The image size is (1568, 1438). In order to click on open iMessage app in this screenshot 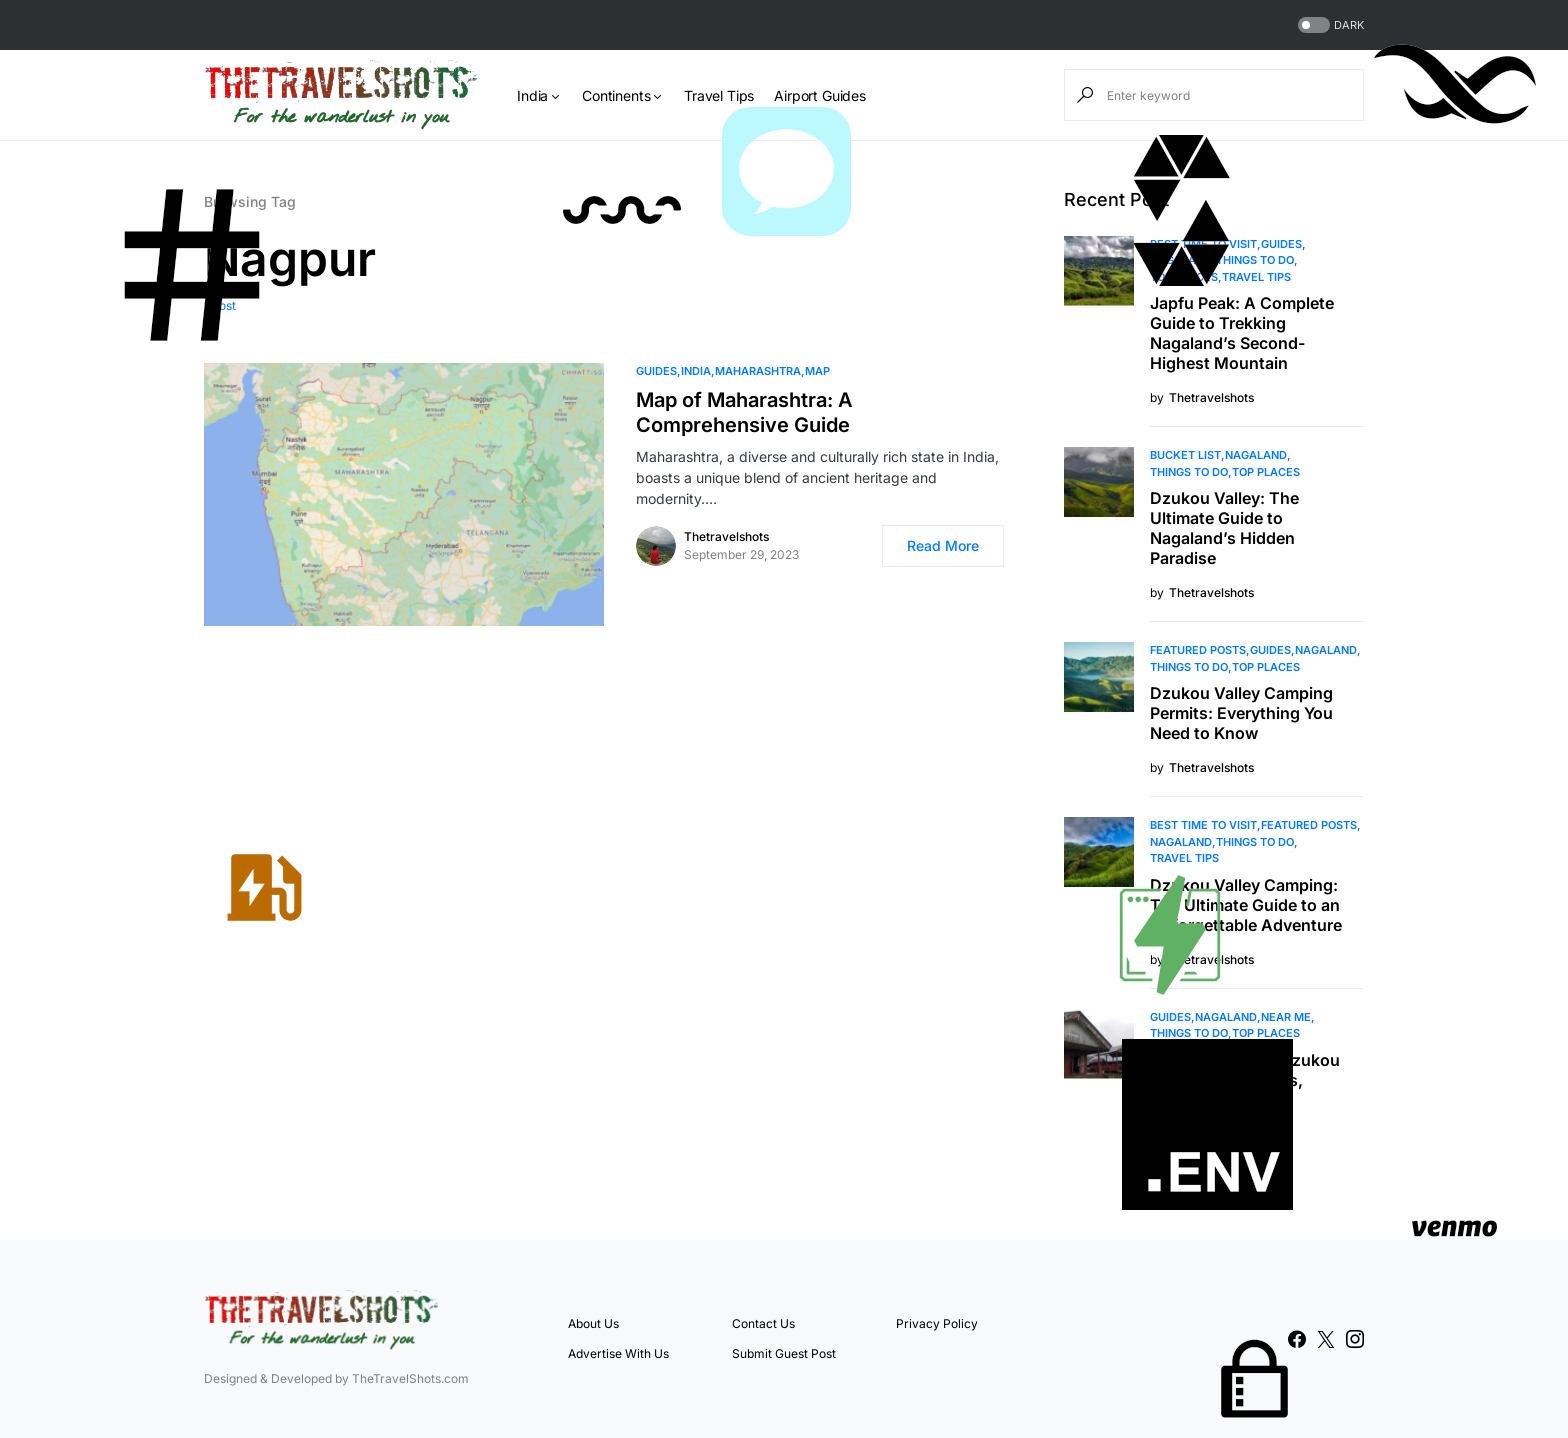, I will do `click(786, 171)`.